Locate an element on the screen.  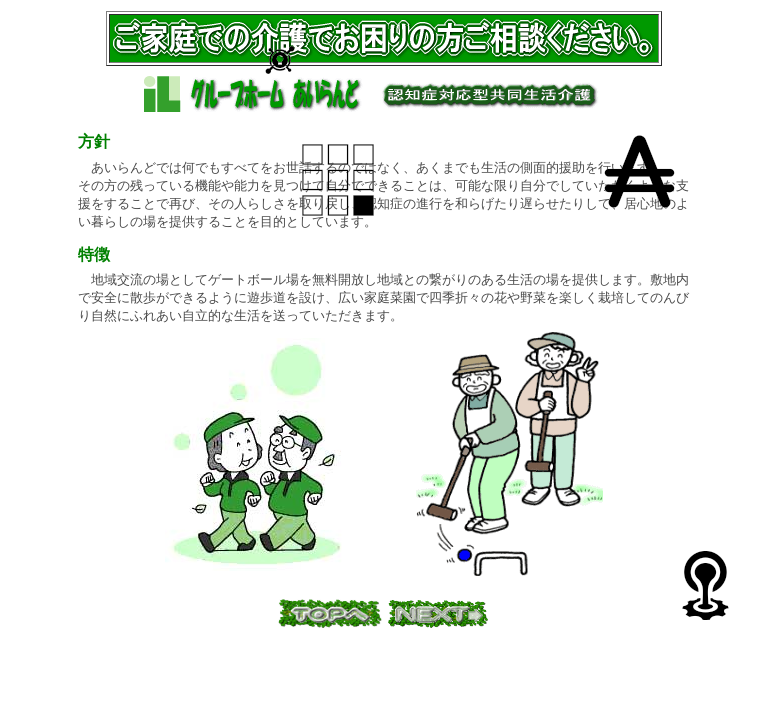
keycdn logo - a content delivery network service is located at coordinates (280, 60).